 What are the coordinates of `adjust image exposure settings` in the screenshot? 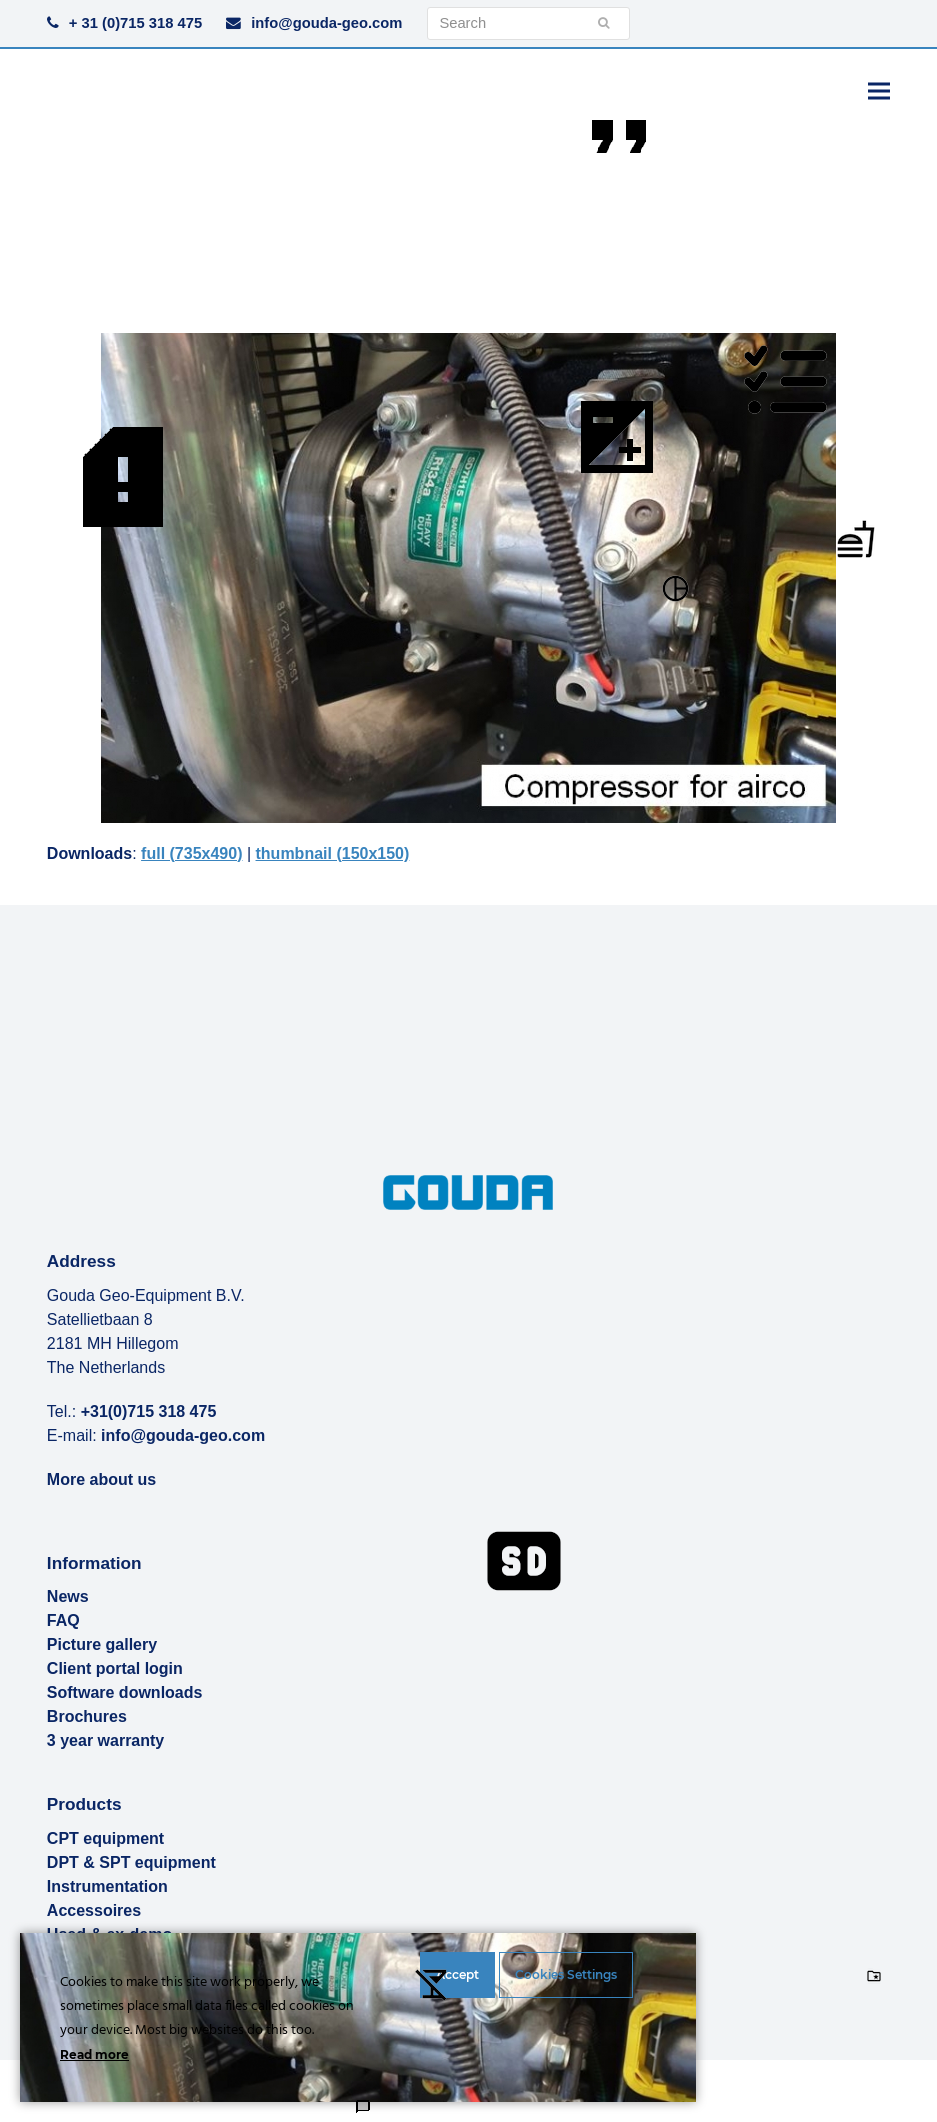 It's located at (617, 437).